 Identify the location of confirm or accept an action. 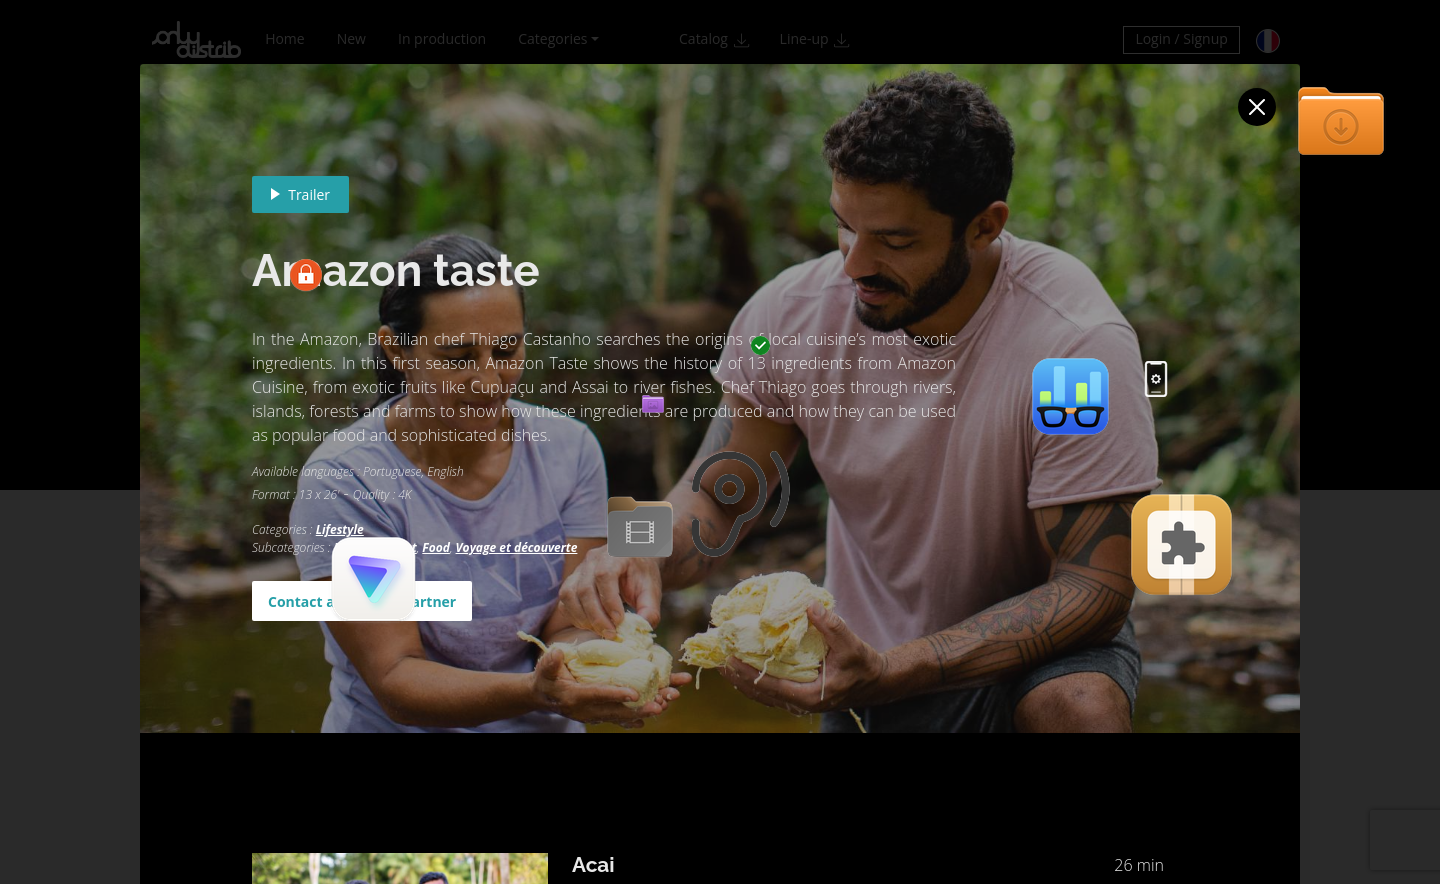
(760, 345).